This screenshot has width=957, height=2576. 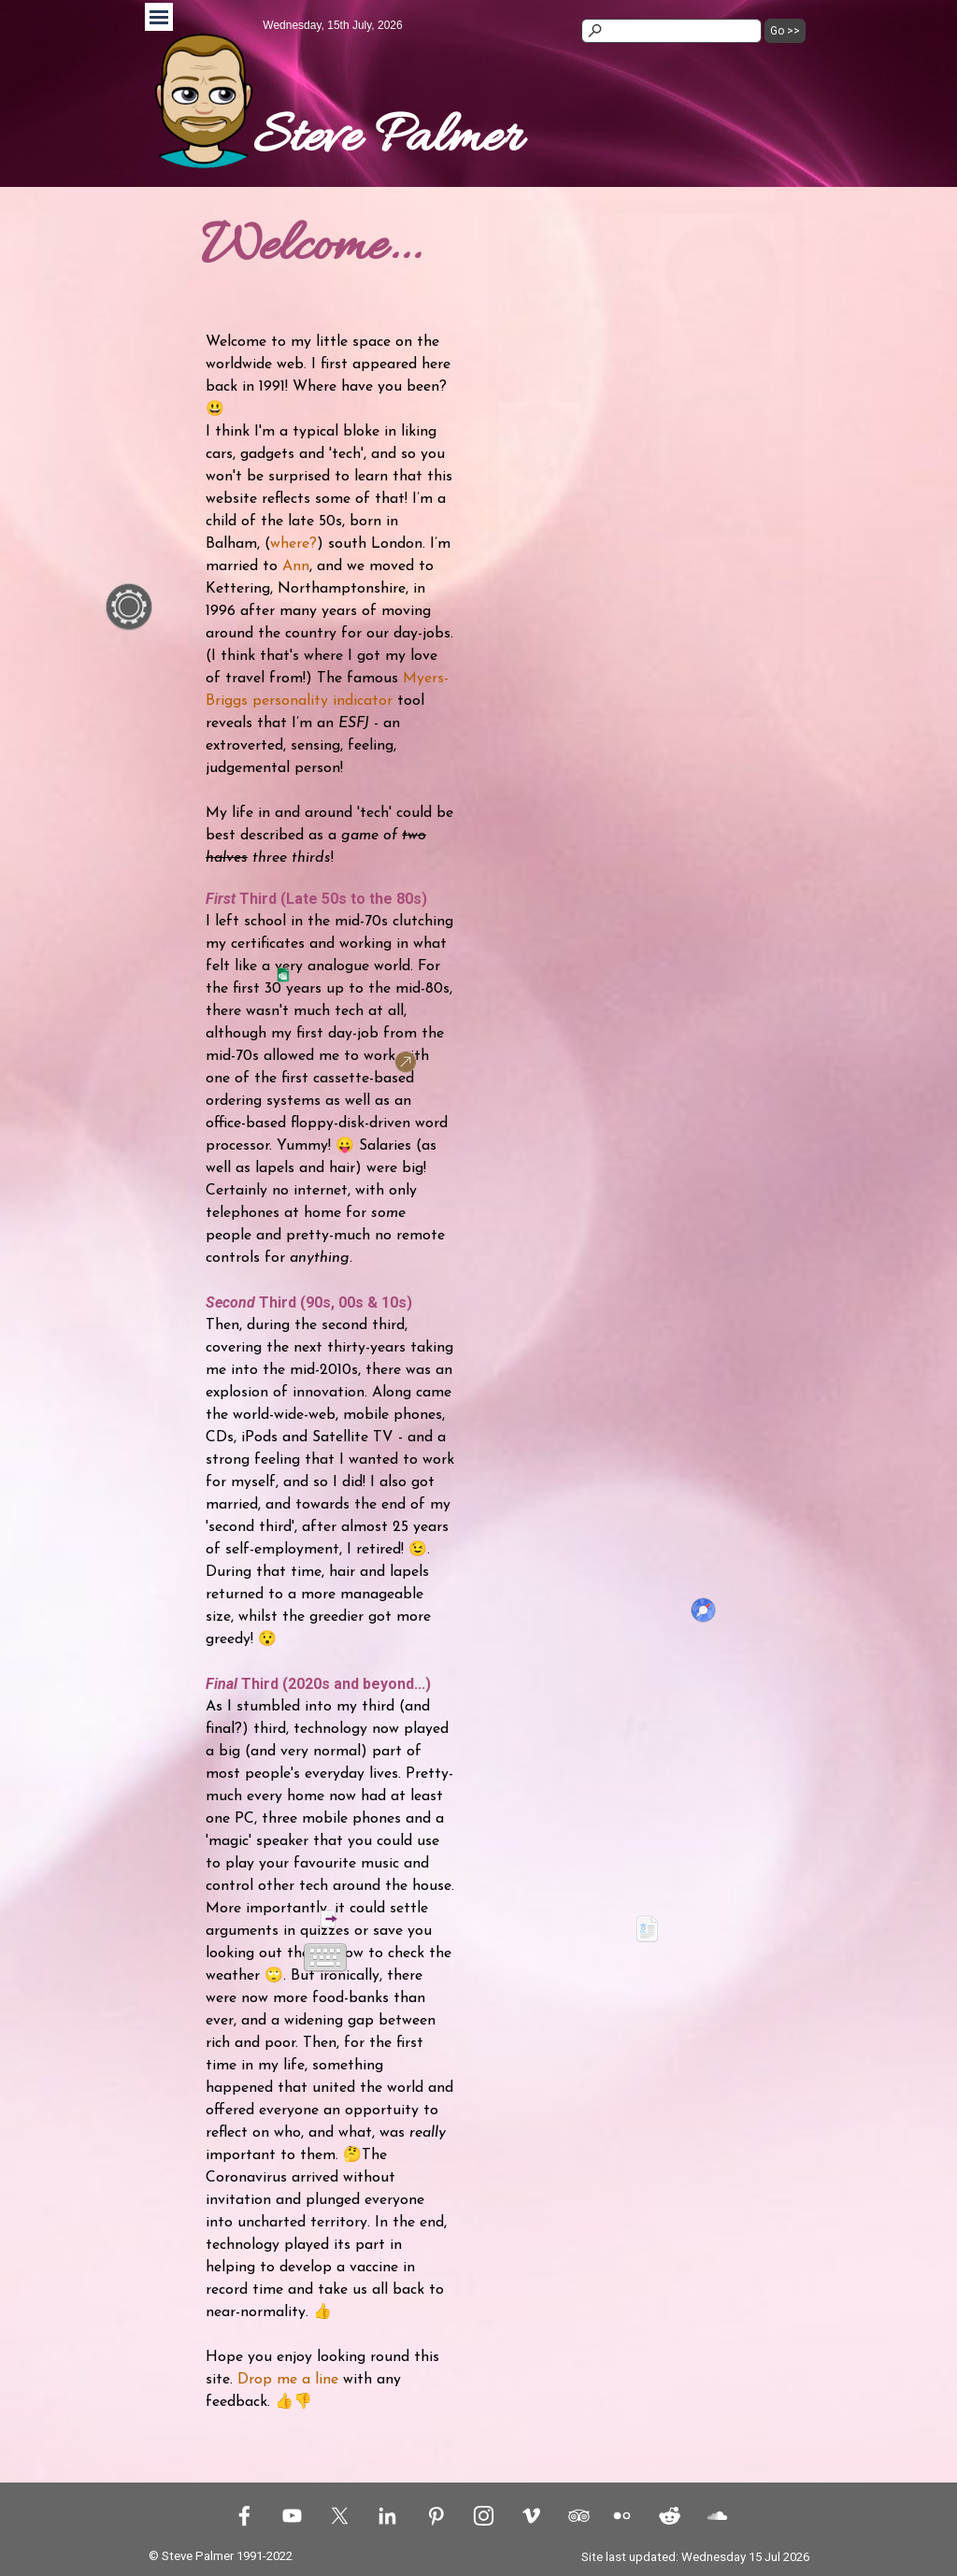 I want to click on open an excel spreadsheet file, so click(x=283, y=975).